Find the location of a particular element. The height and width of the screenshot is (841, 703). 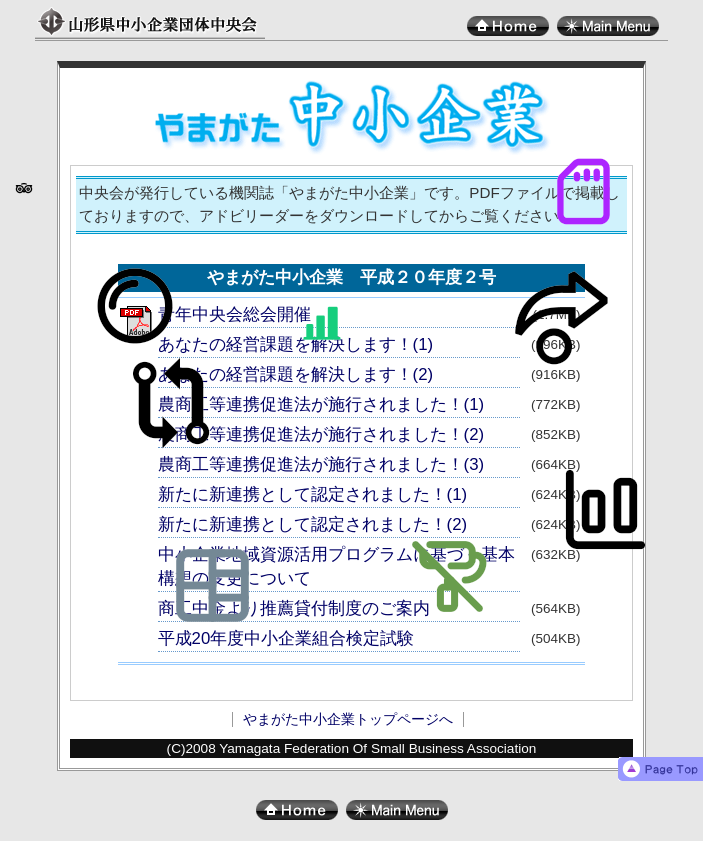

apply inner shadow effect to top-left corner is located at coordinates (135, 306).